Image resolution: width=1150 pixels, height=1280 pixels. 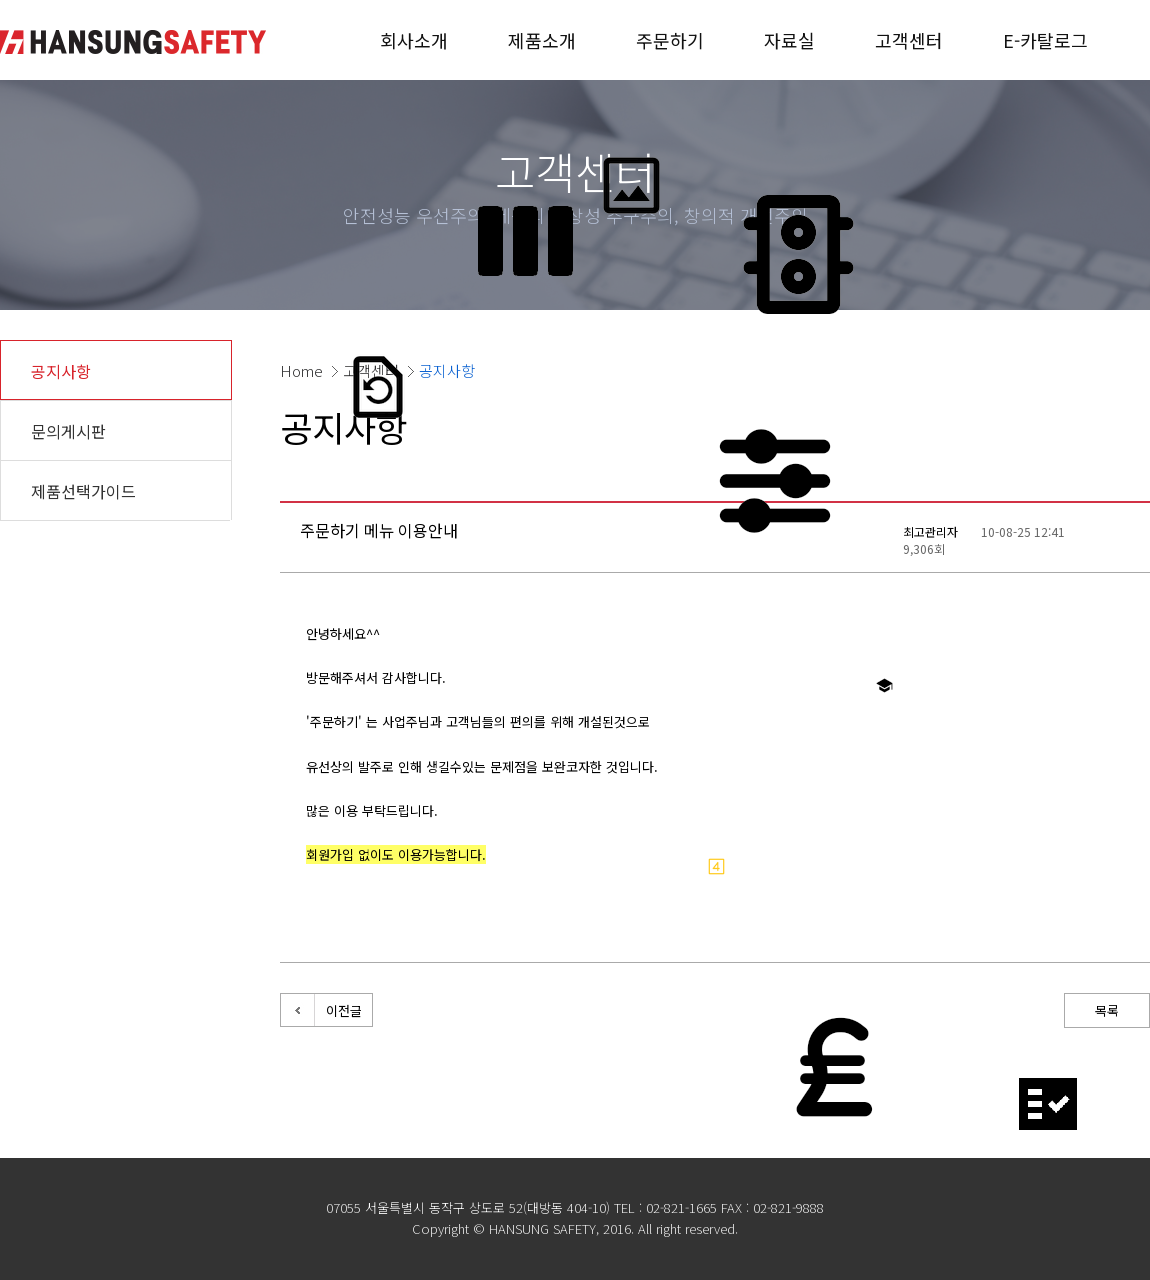 What do you see at coordinates (884, 685) in the screenshot?
I see `access education or learning features` at bounding box center [884, 685].